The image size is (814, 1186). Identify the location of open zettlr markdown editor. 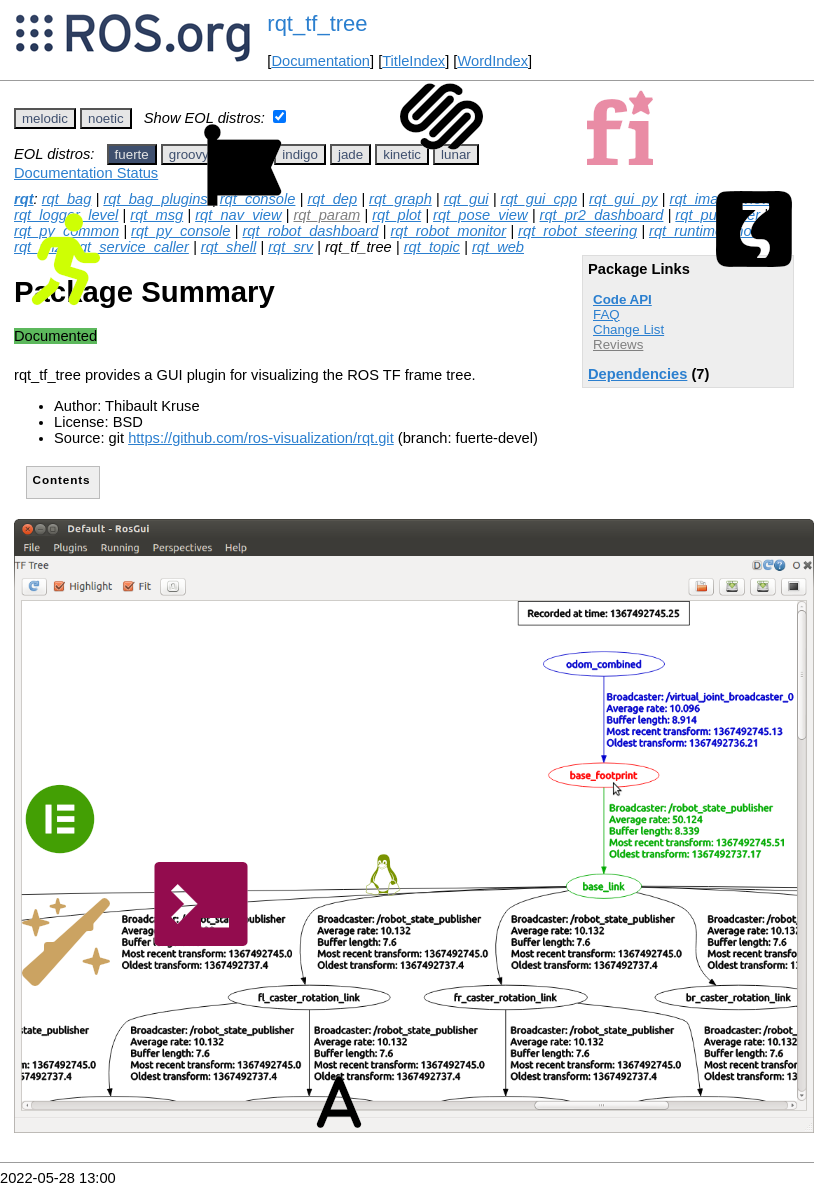
(754, 229).